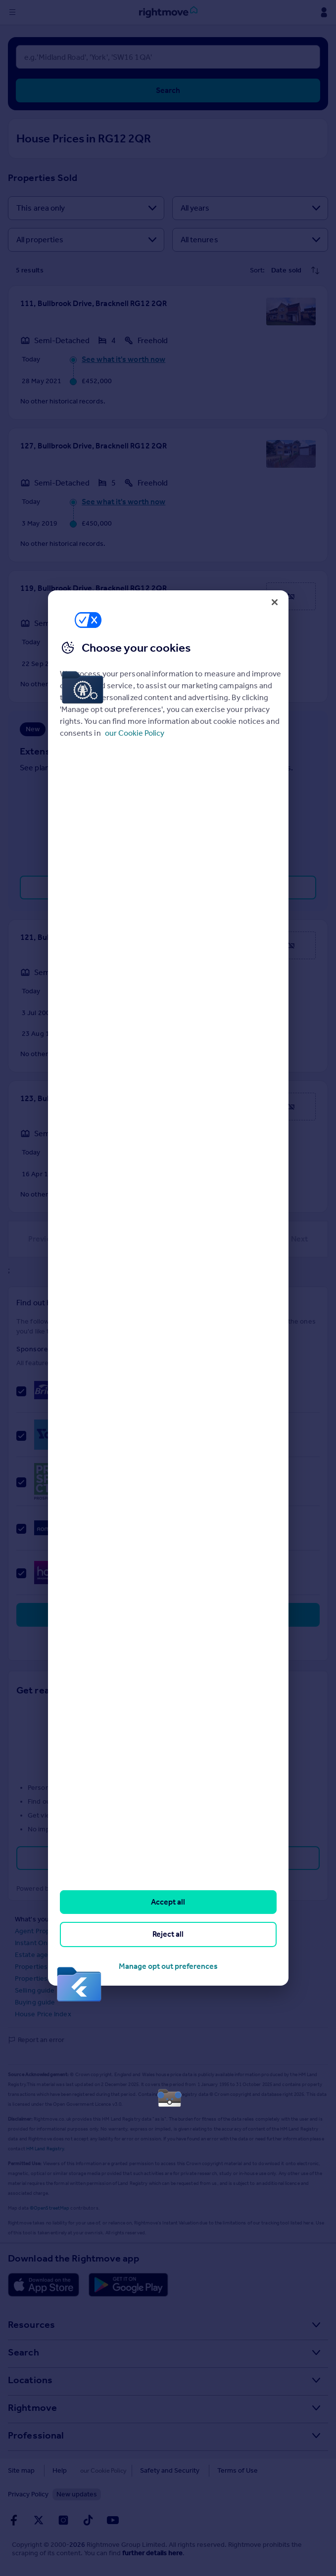 This screenshot has height=2576, width=336. What do you see at coordinates (79, 1985) in the screenshot?
I see `open flutter project folder` at bounding box center [79, 1985].